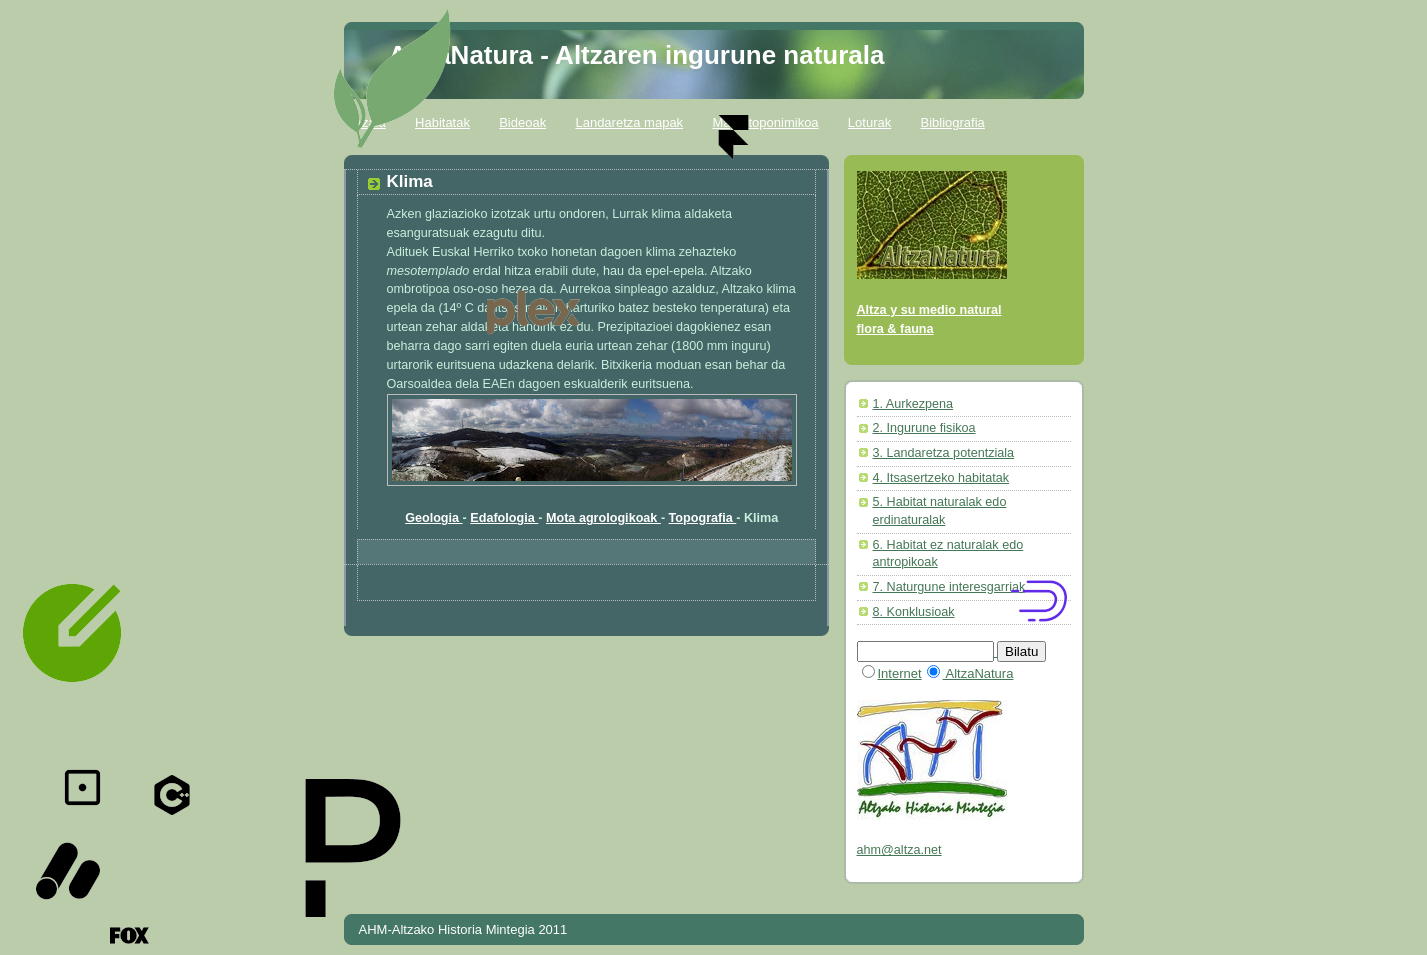  What do you see at coordinates (1039, 601) in the screenshot?
I see `apache druid logo` at bounding box center [1039, 601].